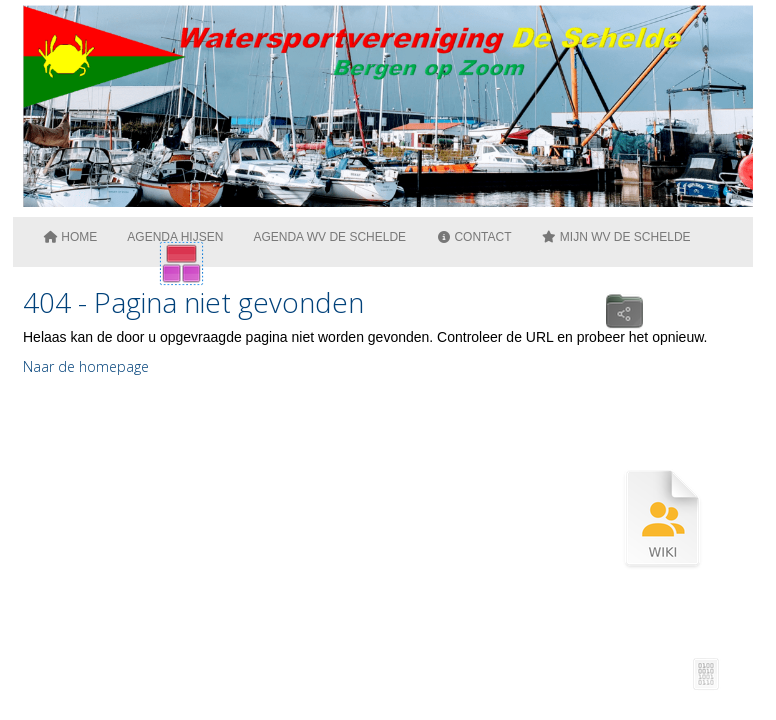 Image resolution: width=776 pixels, height=720 pixels. Describe the element at coordinates (706, 674) in the screenshot. I see `indicates a binary or raw data file` at that location.